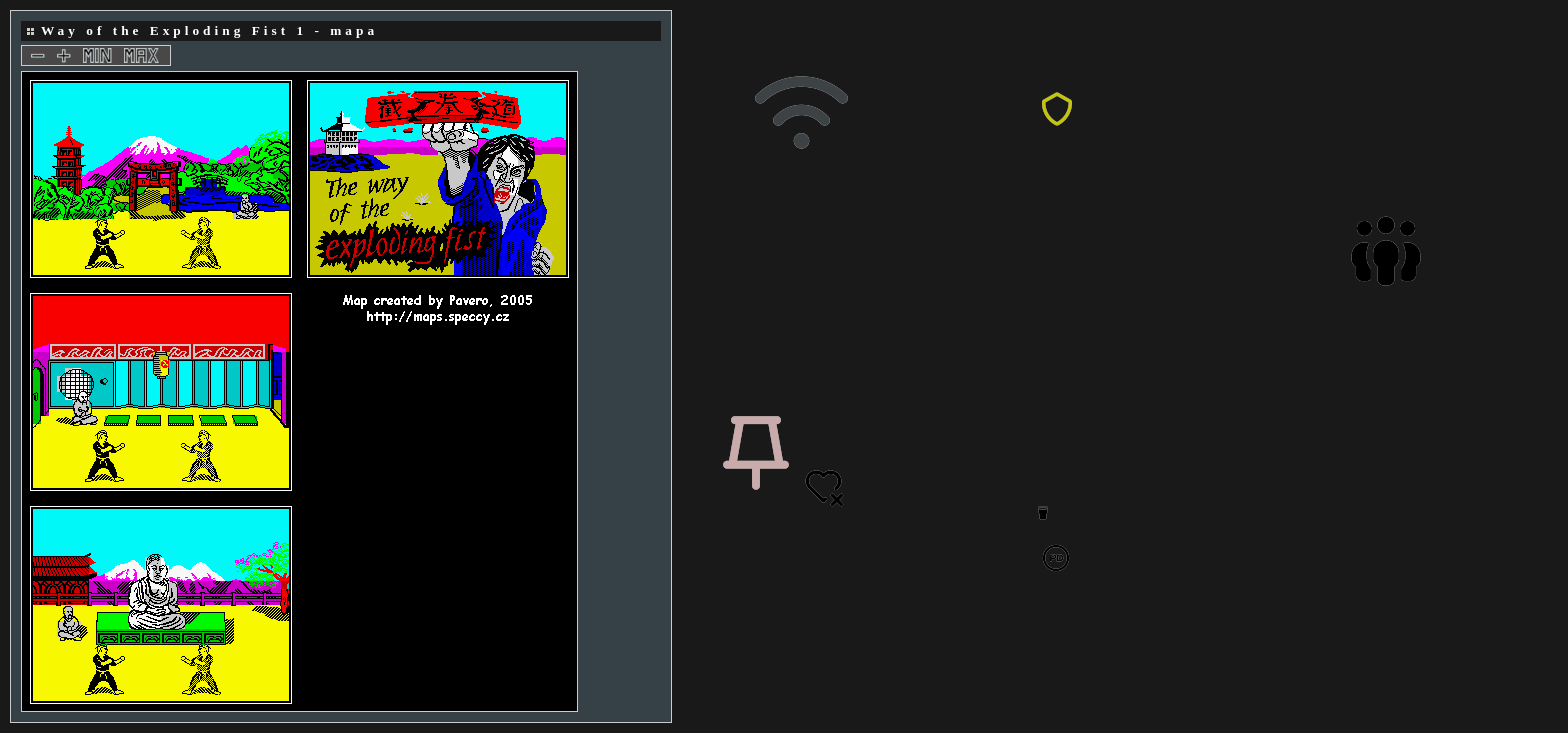 The width and height of the screenshot is (1568, 733). Describe the element at coordinates (823, 486) in the screenshot. I see `remove from favorites` at that location.